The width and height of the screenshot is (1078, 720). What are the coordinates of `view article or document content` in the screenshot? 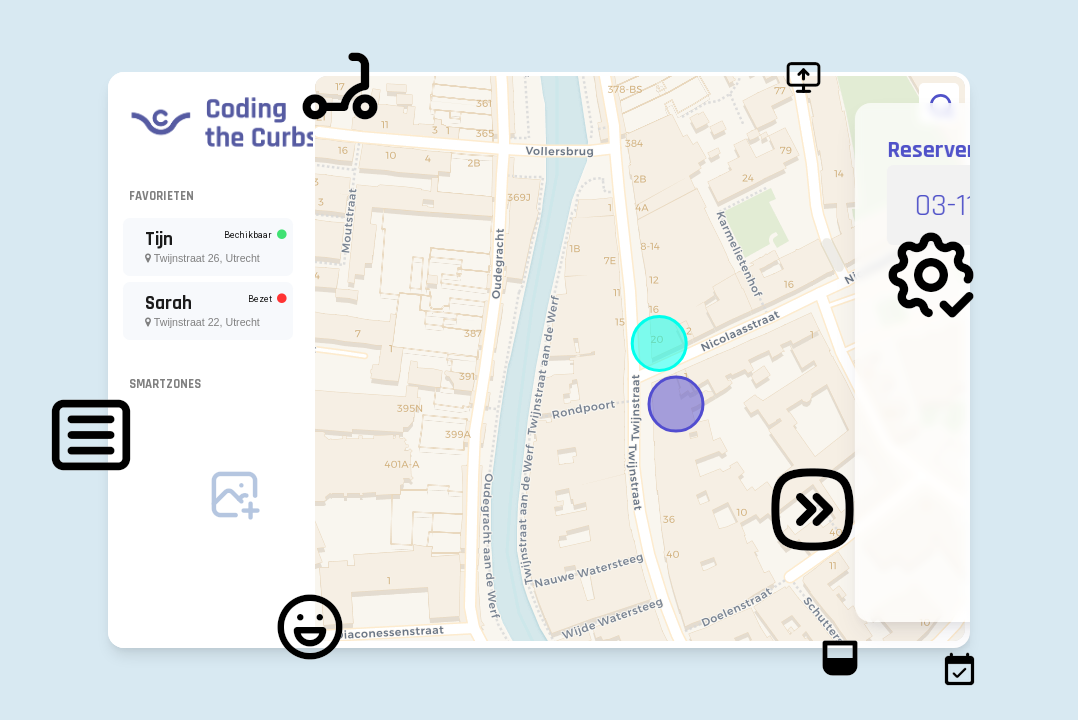 It's located at (91, 435).